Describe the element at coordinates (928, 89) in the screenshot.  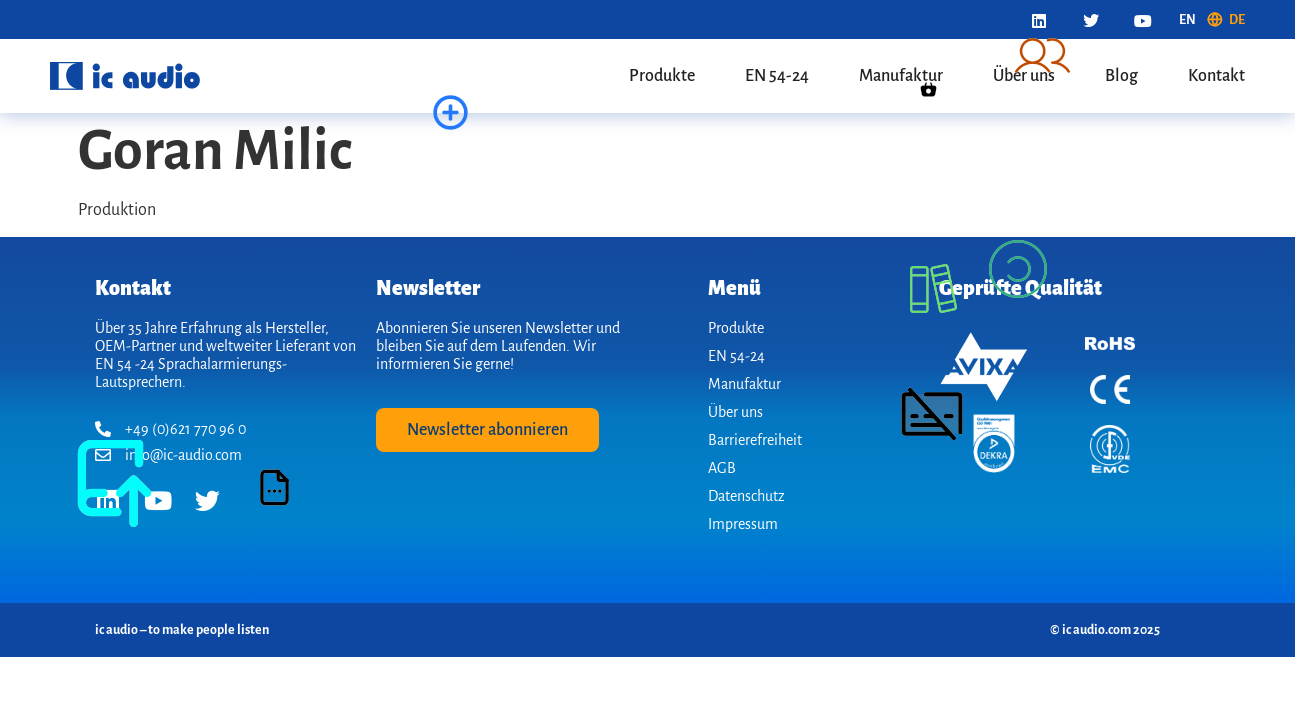
I see `view shopping basket` at that location.